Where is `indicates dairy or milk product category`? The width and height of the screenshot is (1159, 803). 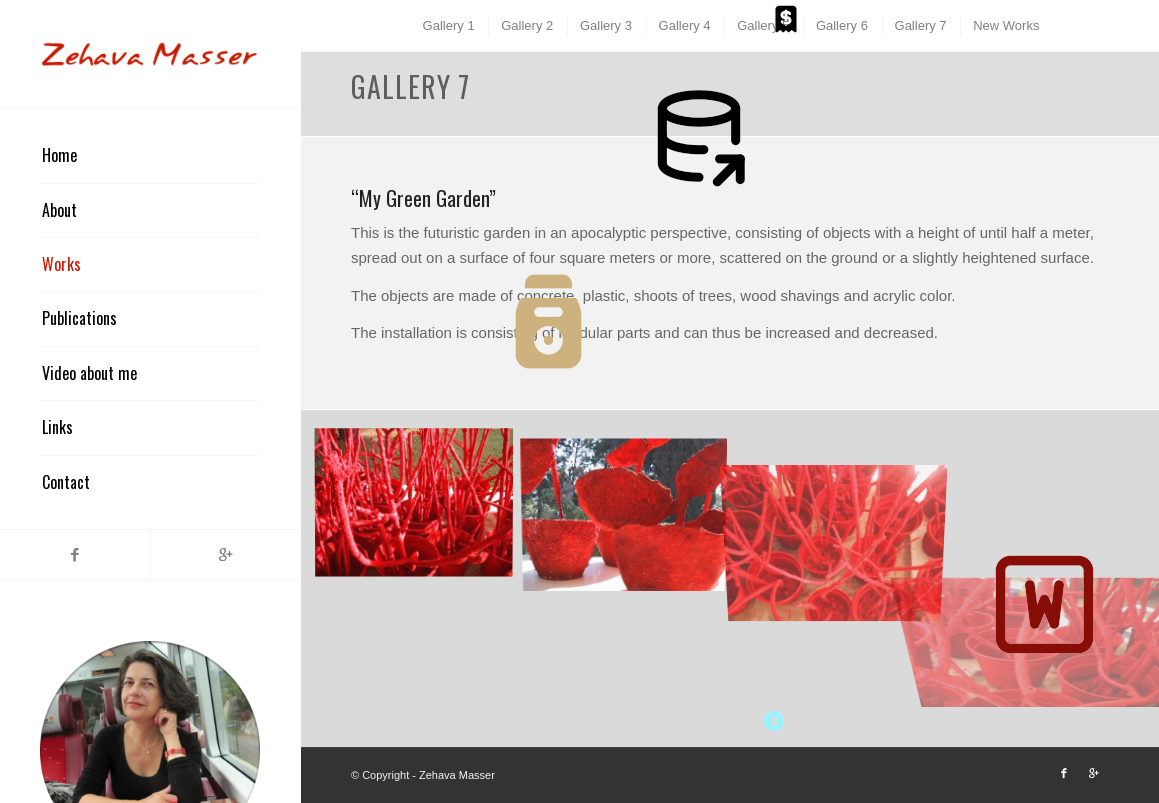 indicates dairy or milk product category is located at coordinates (548, 321).